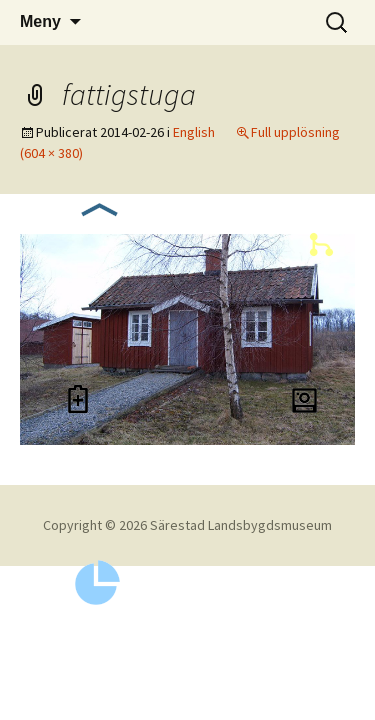 This screenshot has width=375, height=720. What do you see at coordinates (99, 210) in the screenshot?
I see `scroll to top of page` at bounding box center [99, 210].